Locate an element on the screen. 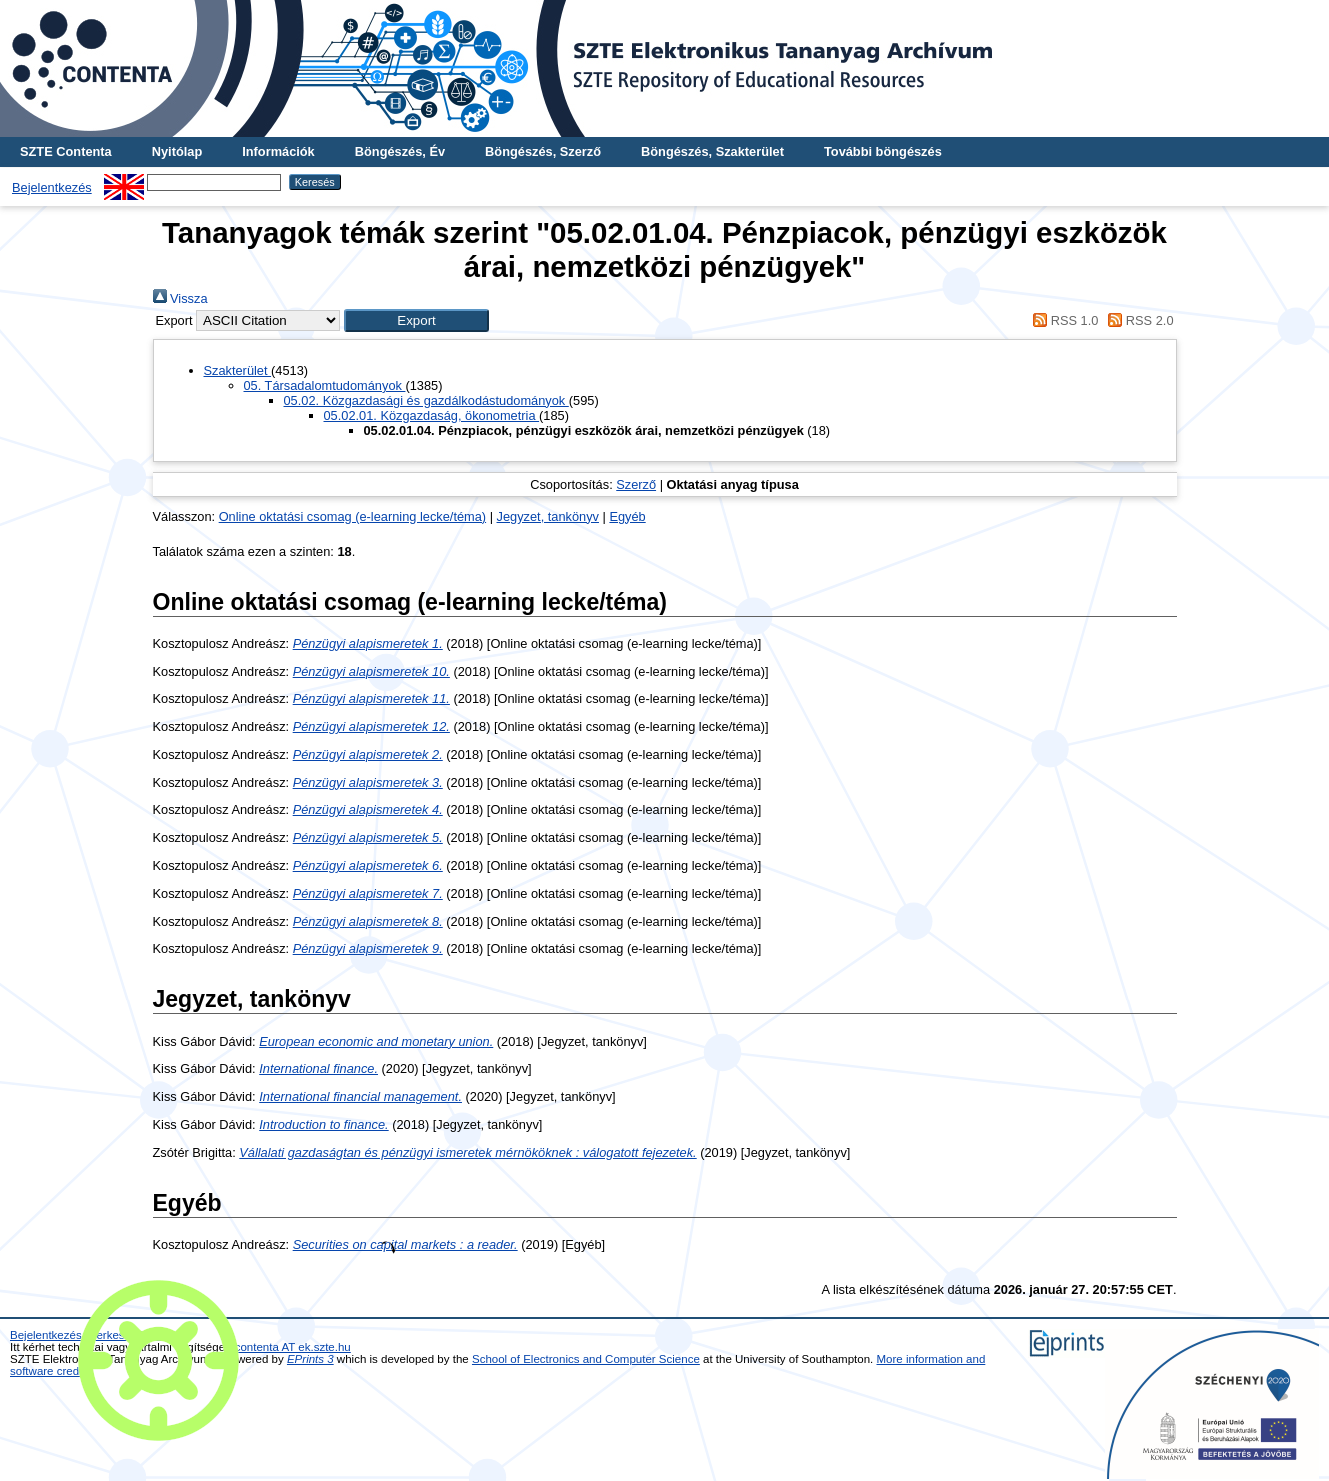 This screenshot has width=1329, height=1481. rotate view to overhead perspective is located at coordinates (388, 1247).